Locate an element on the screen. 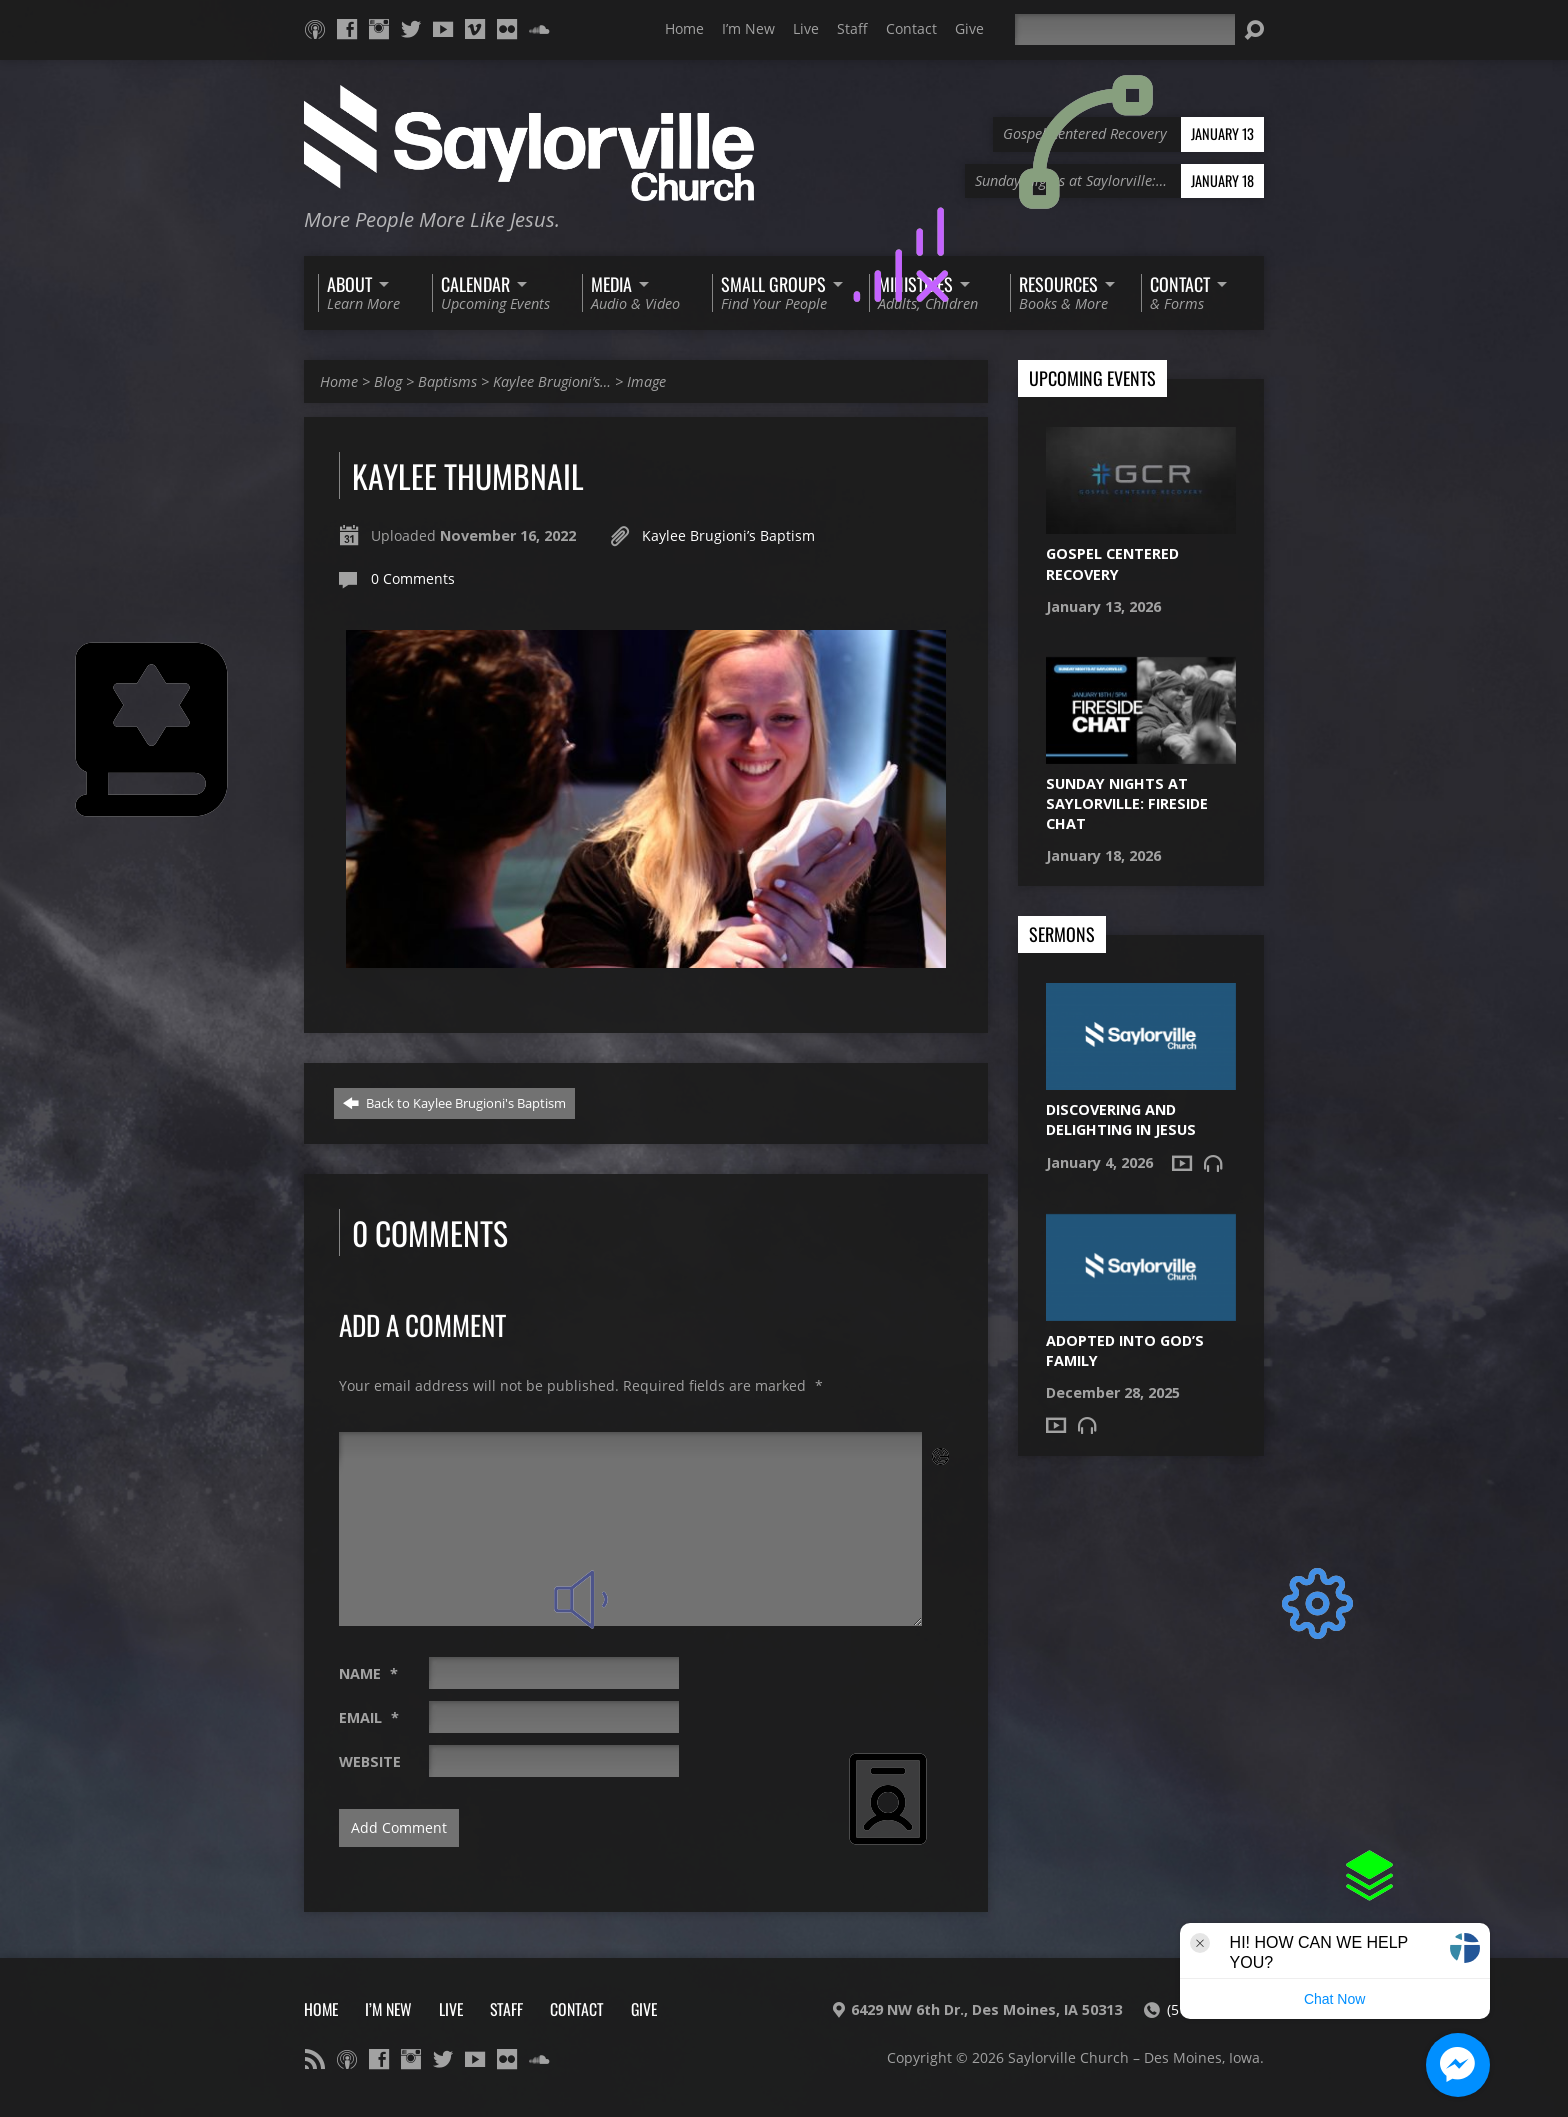 The image size is (1568, 2117). audio playing at low volume is located at coordinates (585, 1599).